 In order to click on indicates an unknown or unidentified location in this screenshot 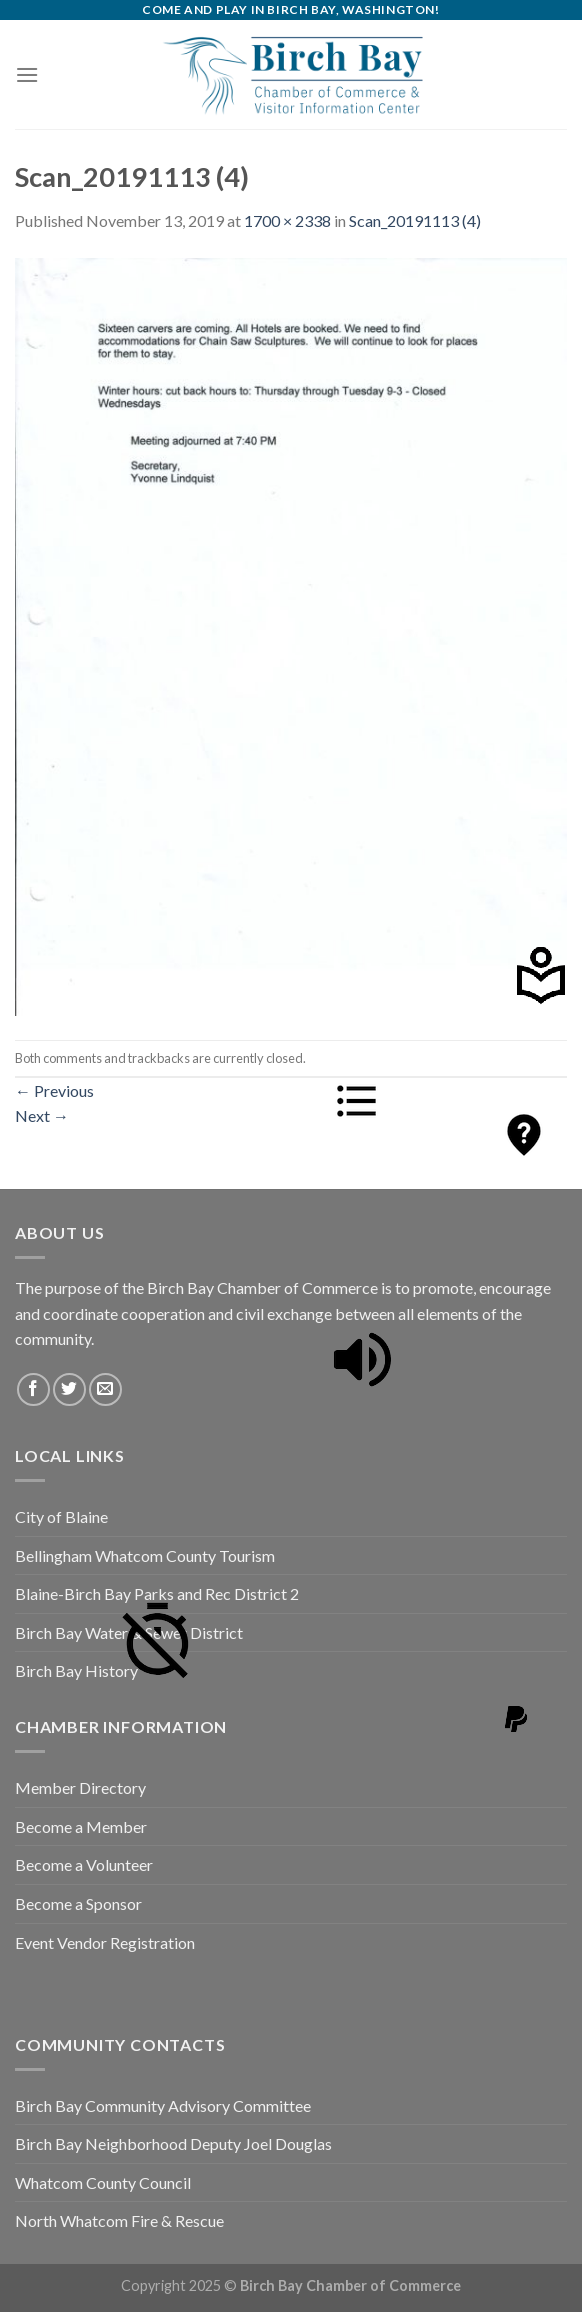, I will do `click(524, 1135)`.